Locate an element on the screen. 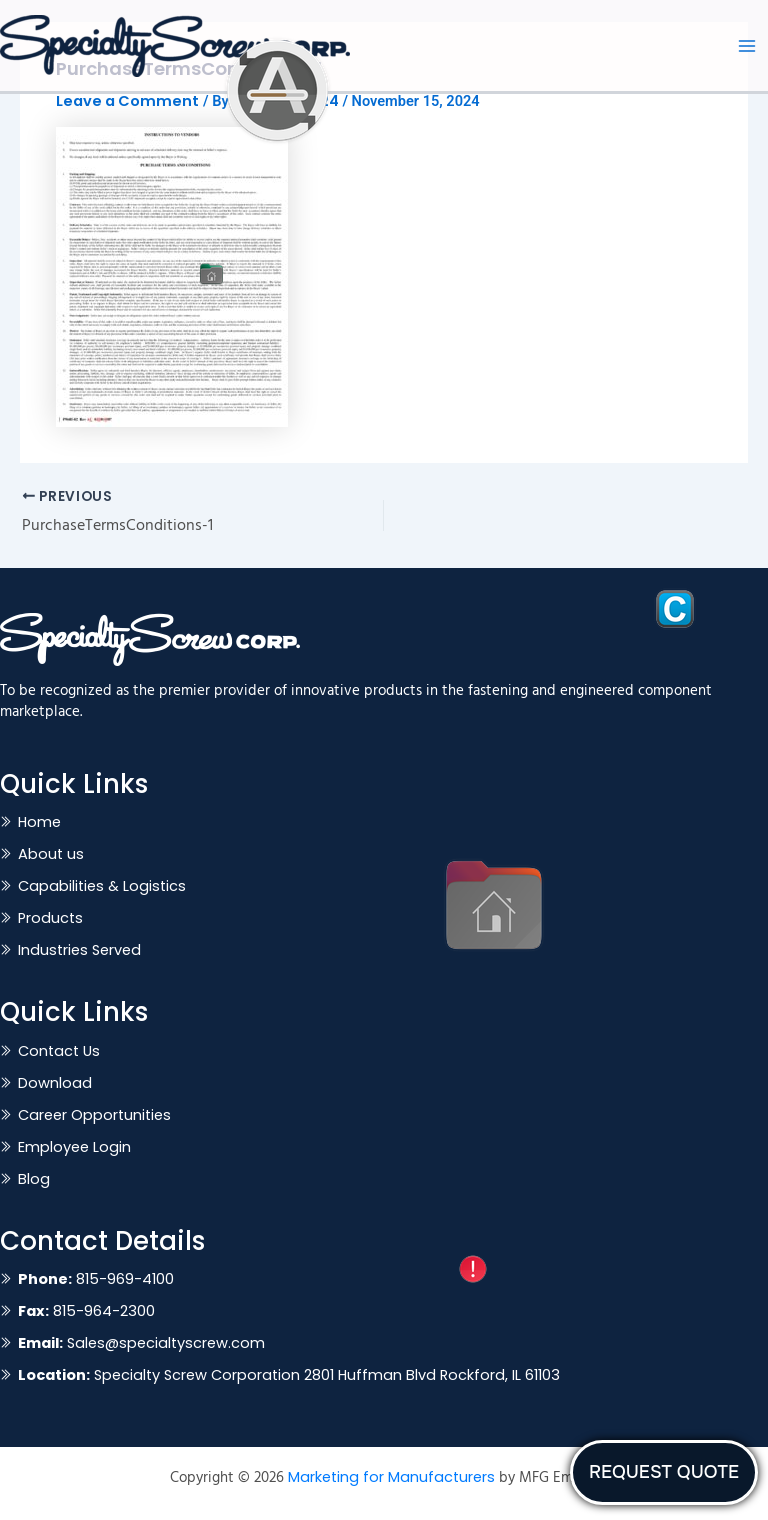  launch the cemu wii u emulator is located at coordinates (675, 609).